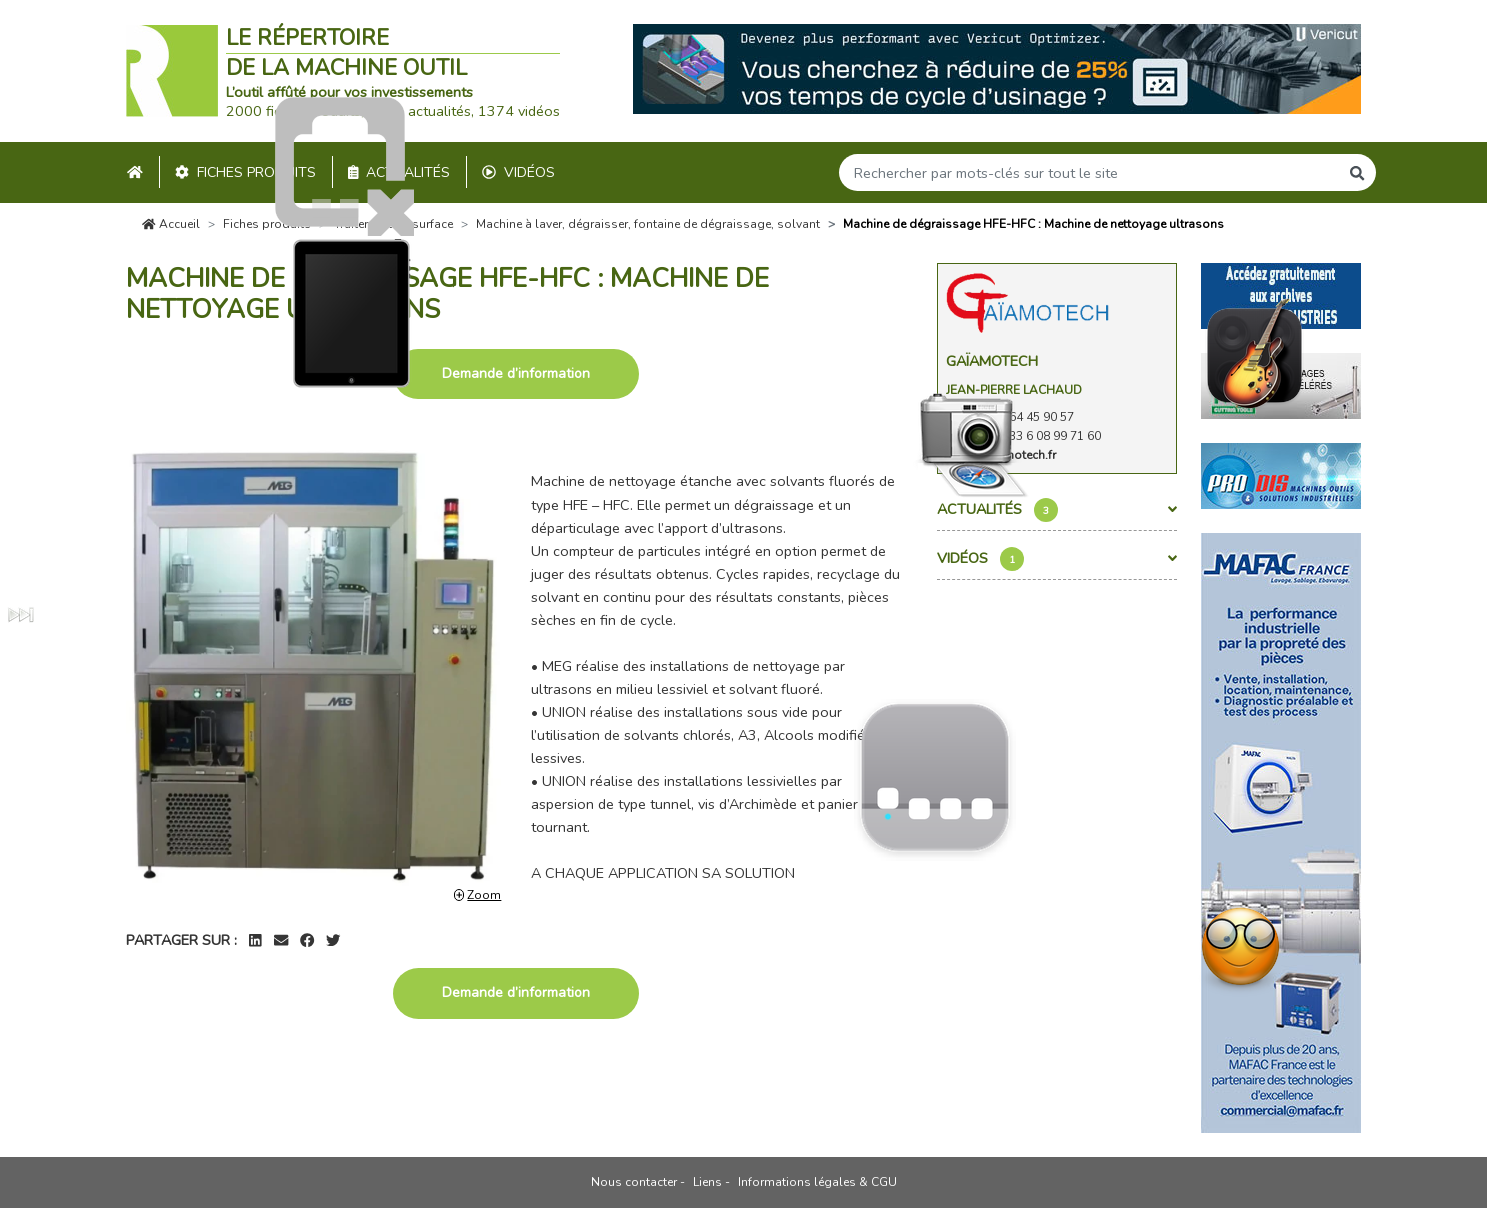 The width and height of the screenshot is (1487, 1208). What do you see at coordinates (351, 313) in the screenshot?
I see `iPad device icon` at bounding box center [351, 313].